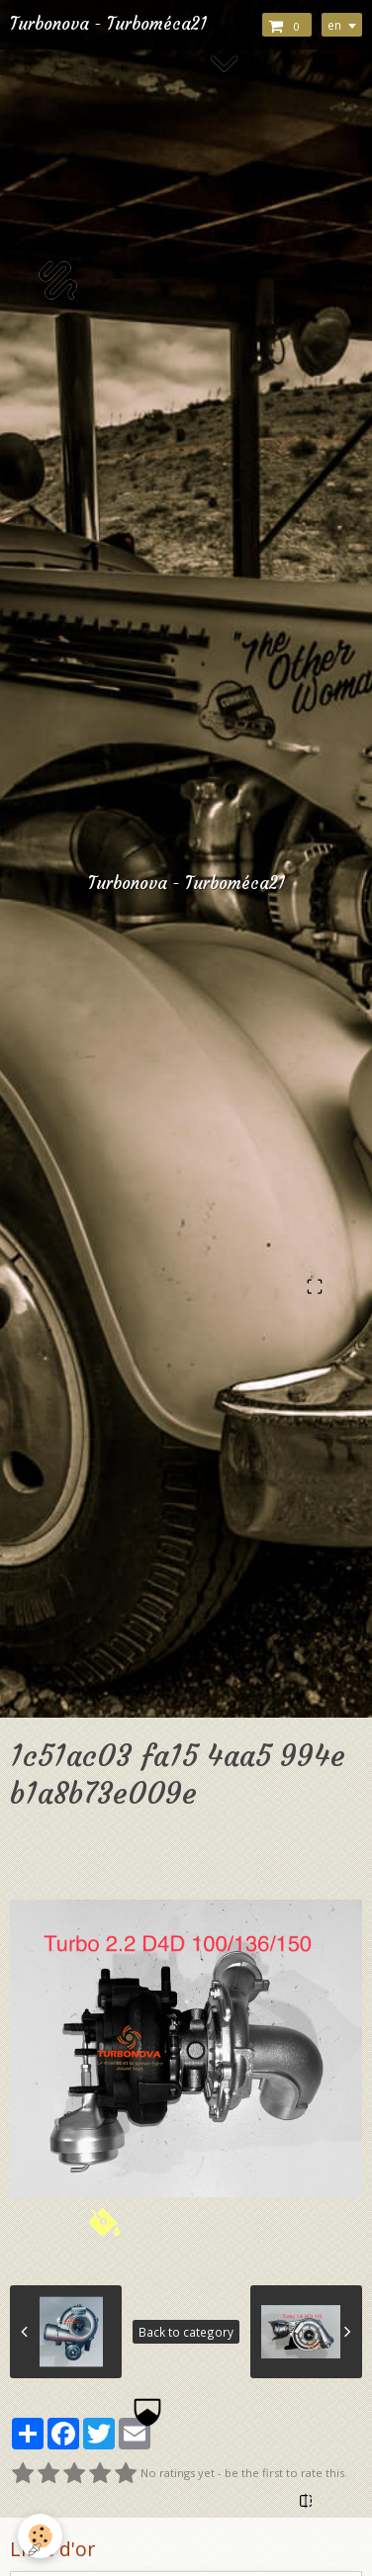  Describe the element at coordinates (57, 280) in the screenshot. I see `access freehand drawing or sketching tool` at that location.